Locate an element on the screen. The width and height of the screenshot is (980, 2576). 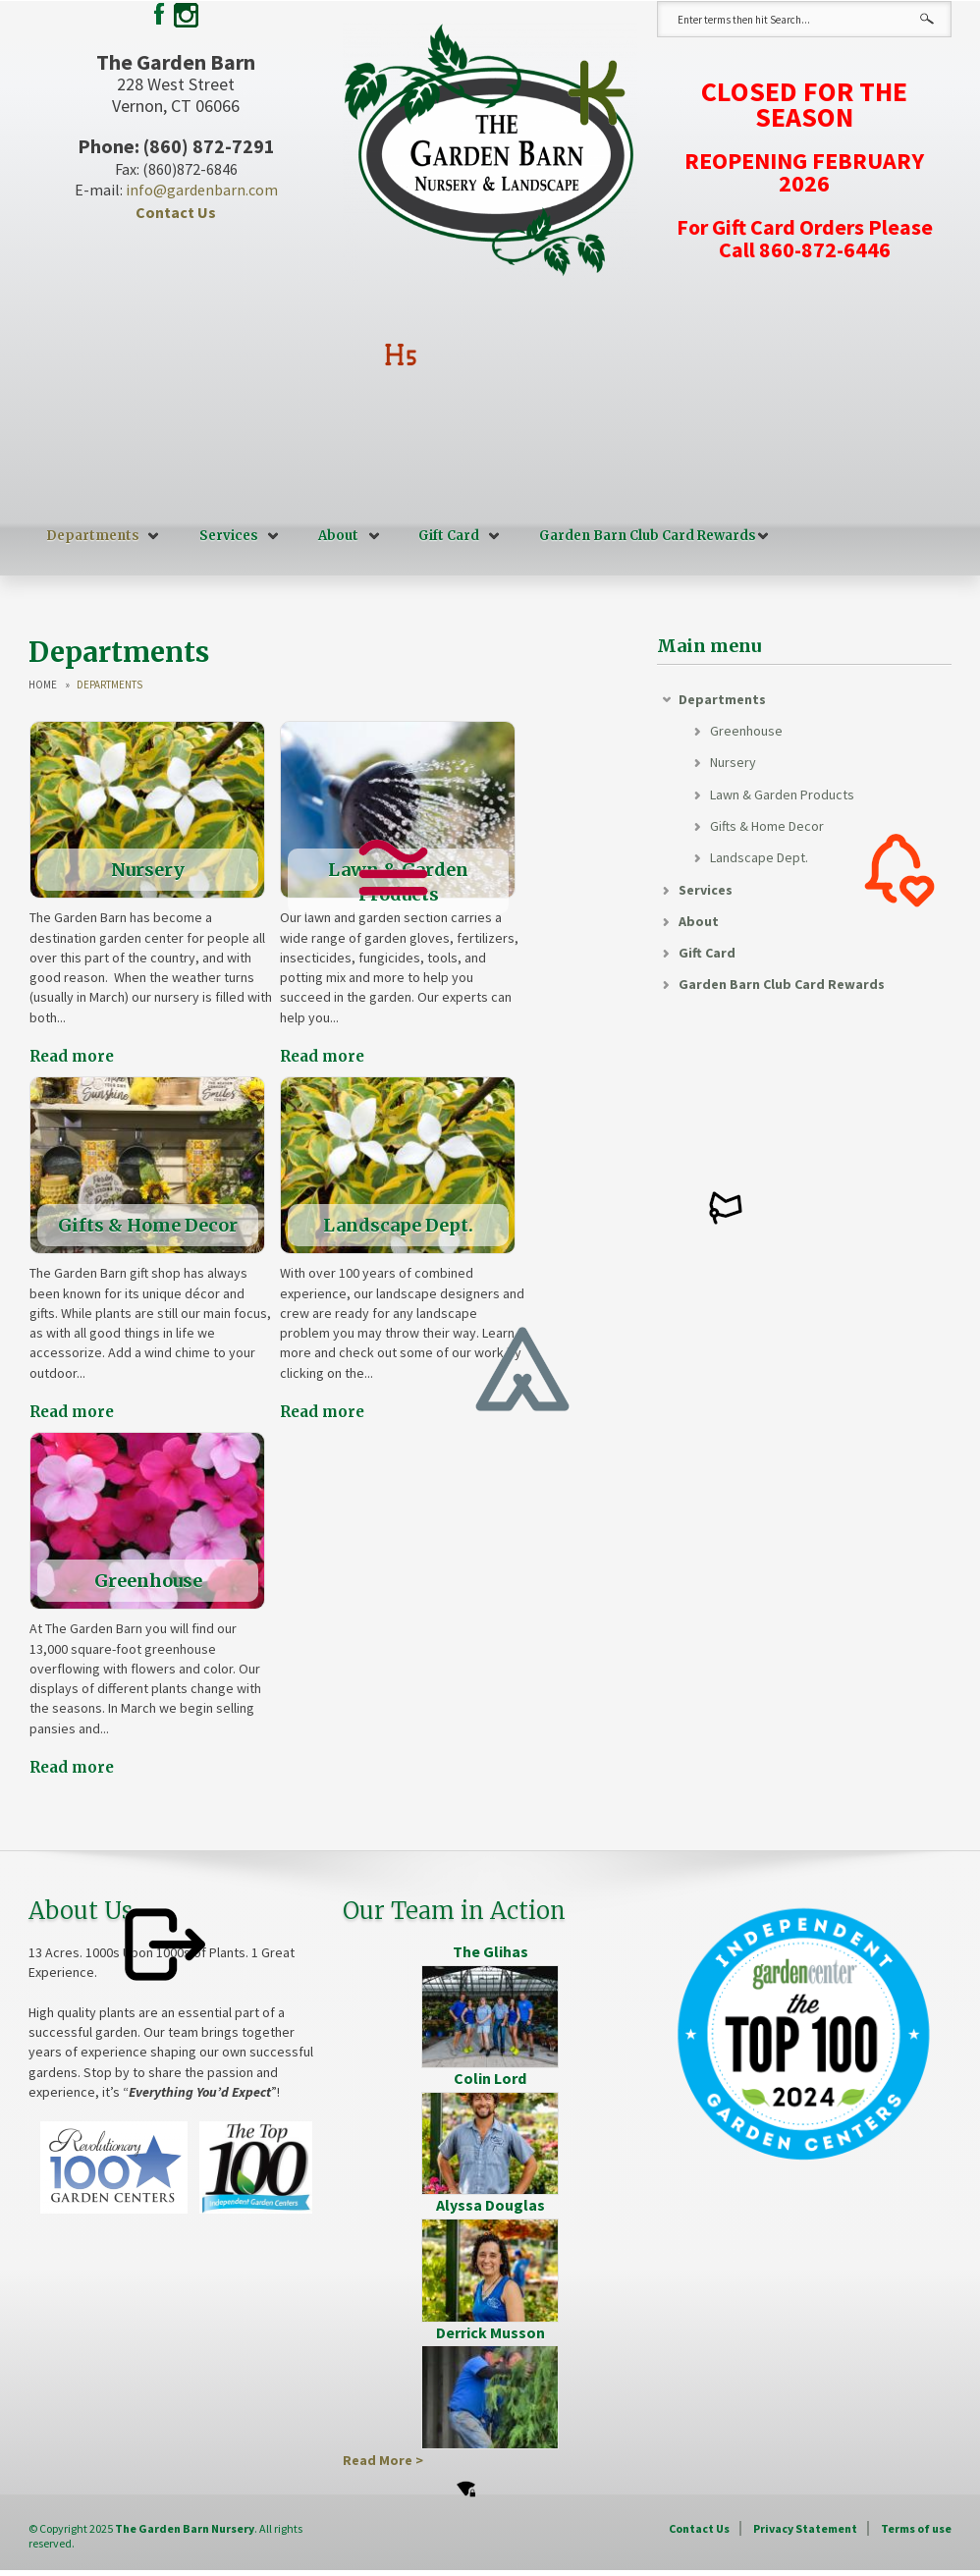
notifications from favorites or loved ones is located at coordinates (896, 868).